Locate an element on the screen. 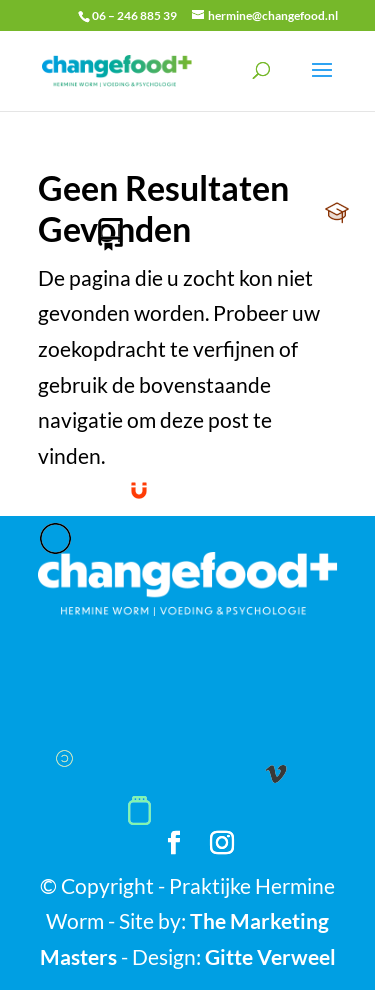  open Vimeo app is located at coordinates (276, 774).